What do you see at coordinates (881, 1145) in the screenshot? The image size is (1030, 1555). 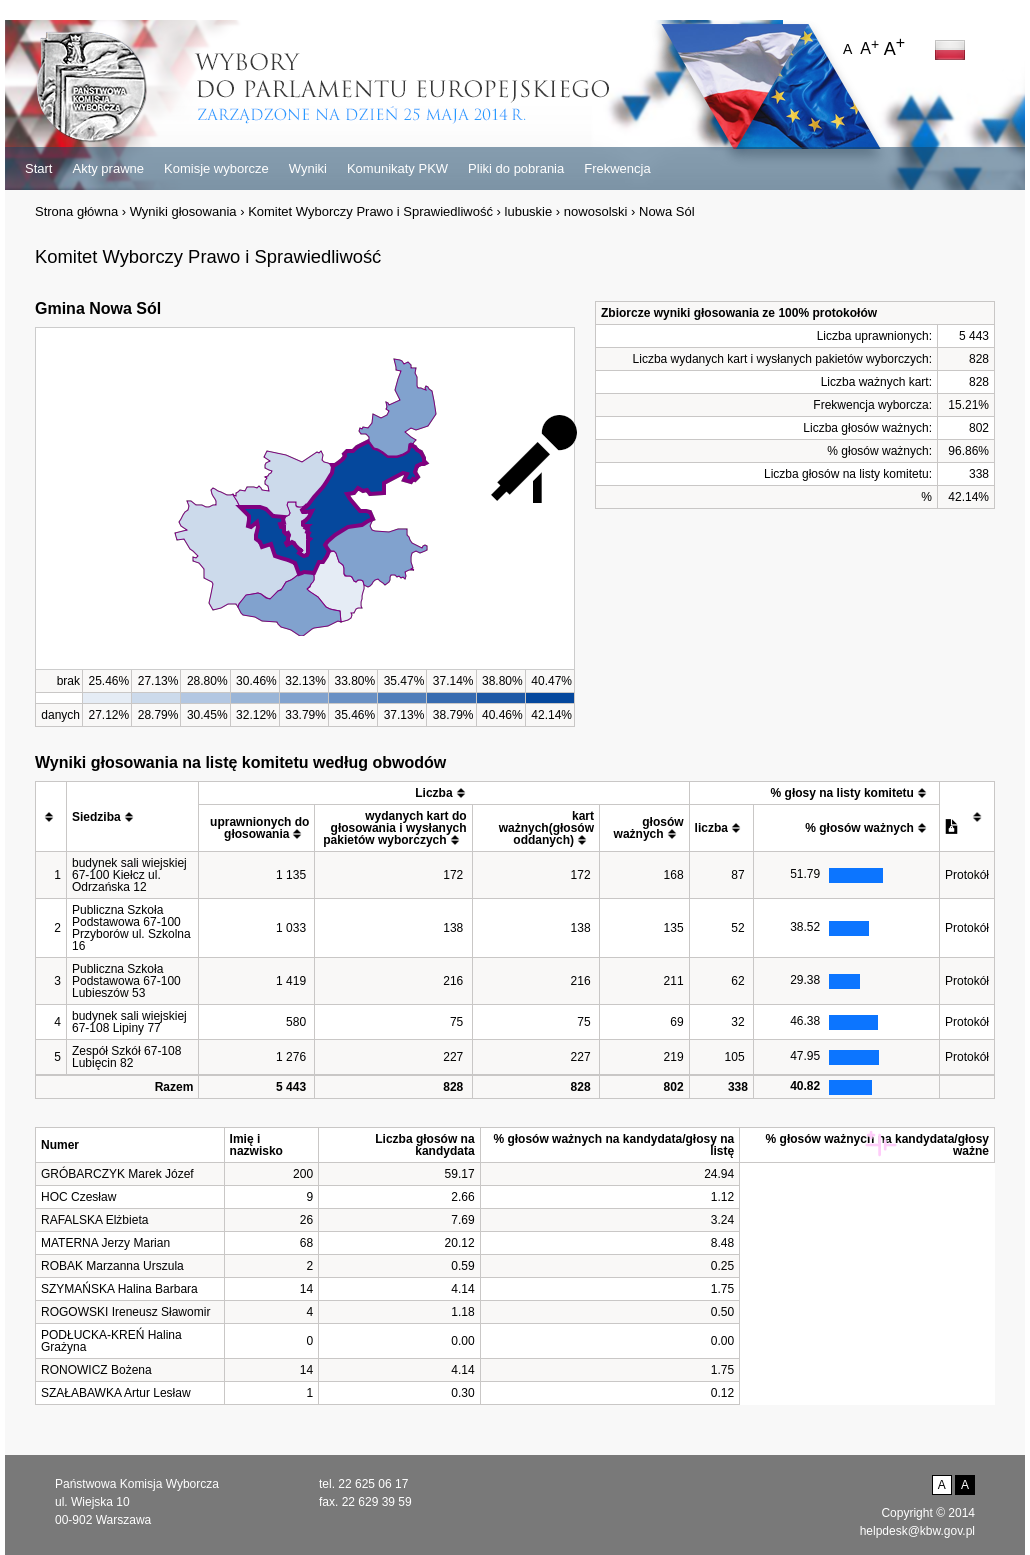 I see `add a new cell to the circuit diagram` at bounding box center [881, 1145].